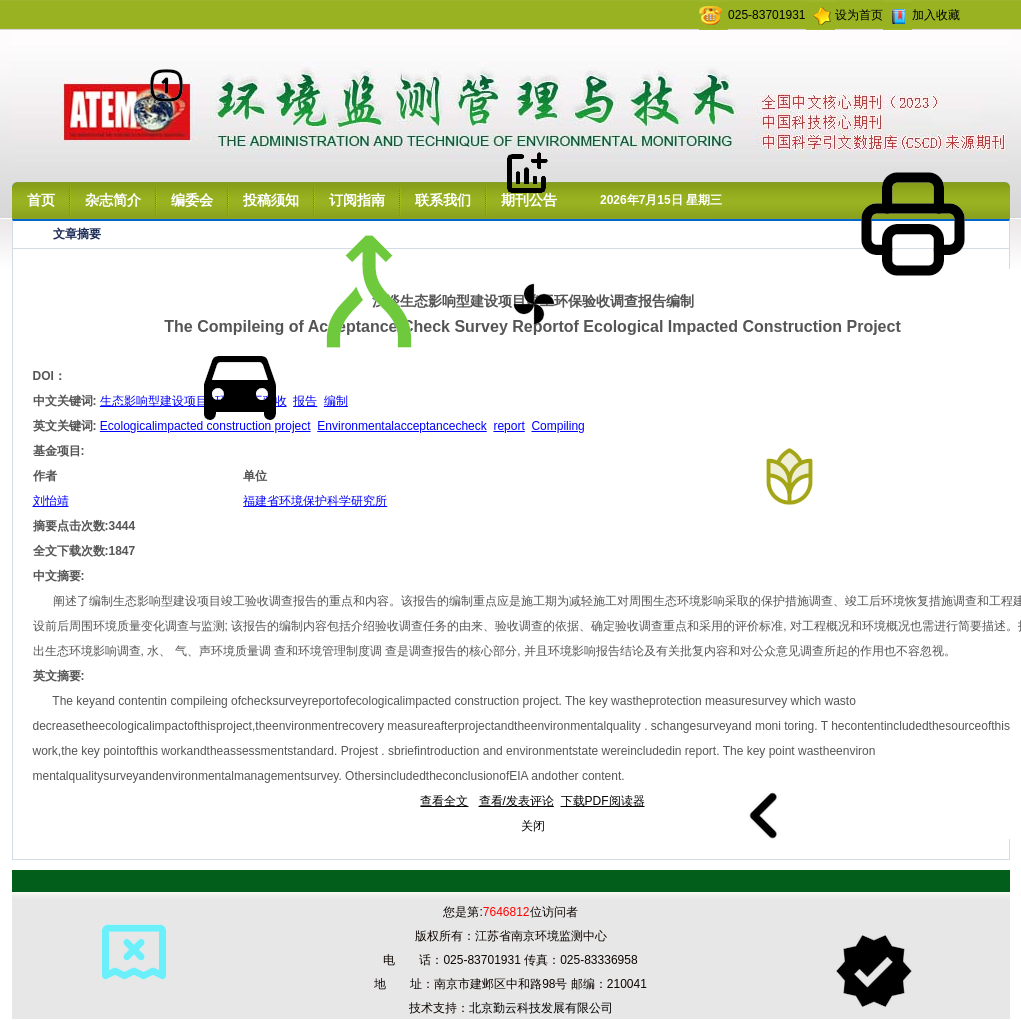  Describe the element at coordinates (134, 952) in the screenshot. I see `cancel or void a receipt` at that location.